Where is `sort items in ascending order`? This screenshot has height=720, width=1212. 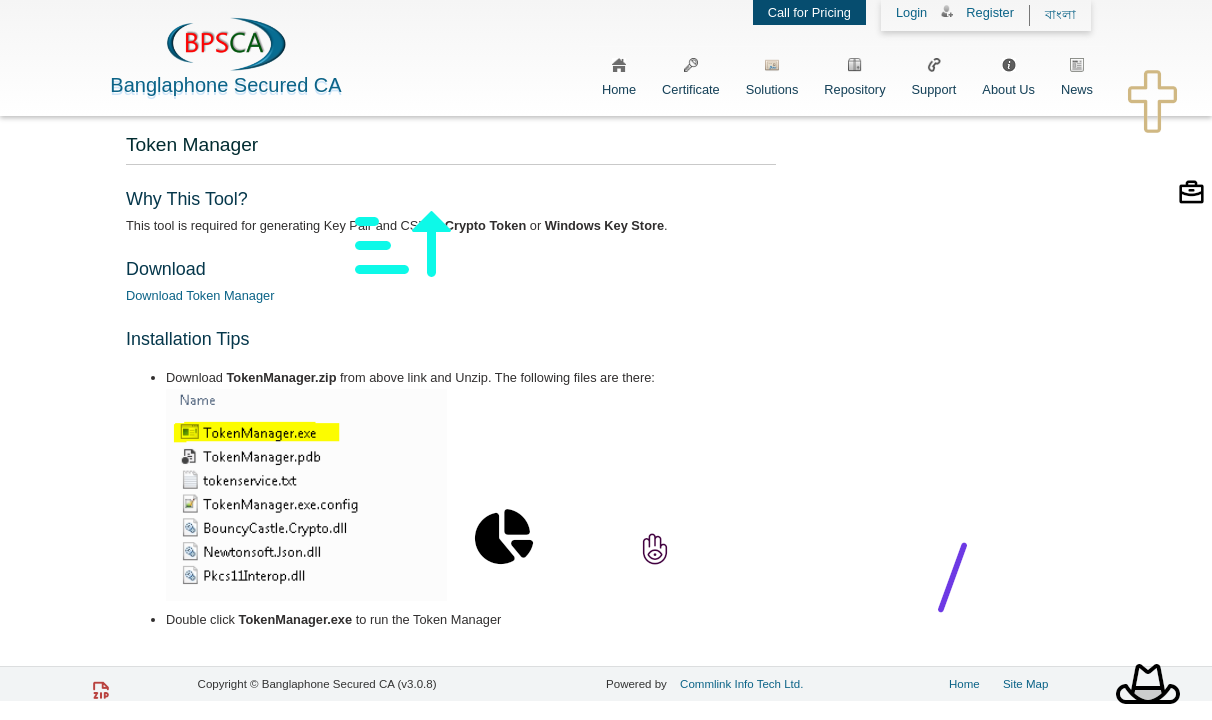 sort items in ascending order is located at coordinates (403, 244).